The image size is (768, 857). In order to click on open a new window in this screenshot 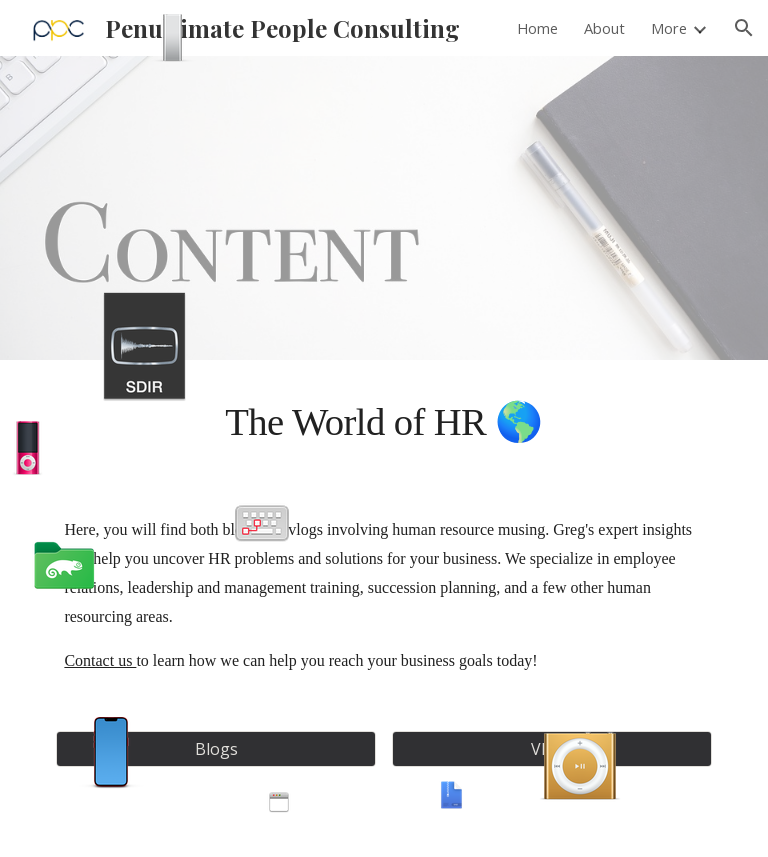, I will do `click(279, 802)`.